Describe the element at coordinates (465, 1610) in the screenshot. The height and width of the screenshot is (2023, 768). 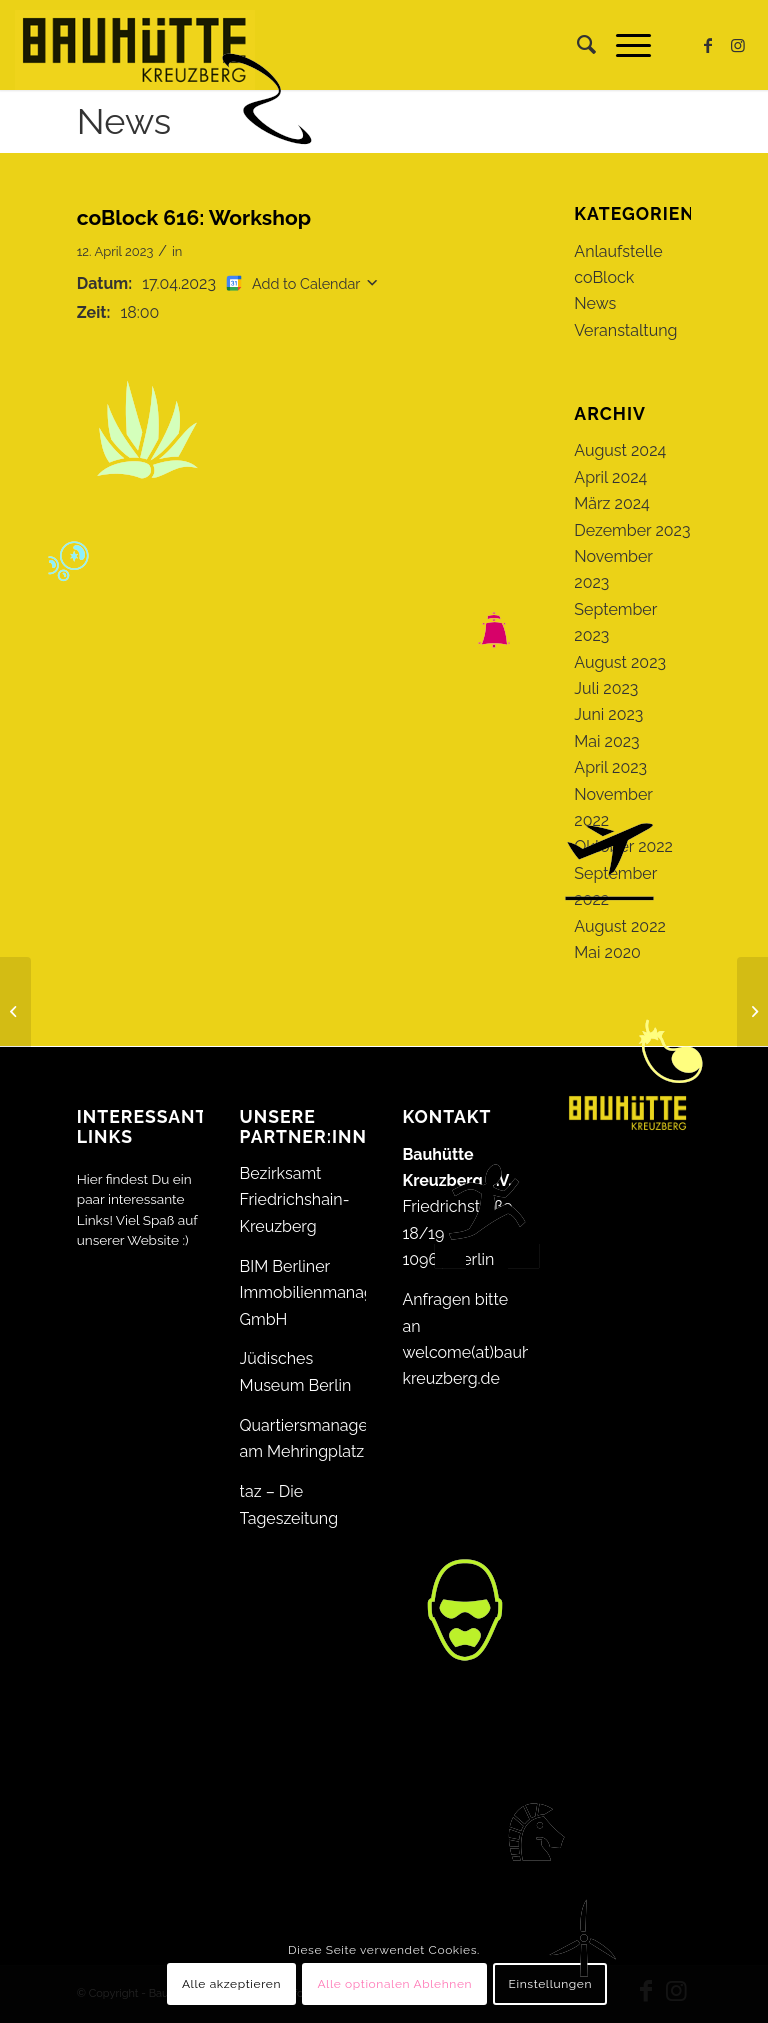
I see `indicates a villain or antagonist character` at that location.